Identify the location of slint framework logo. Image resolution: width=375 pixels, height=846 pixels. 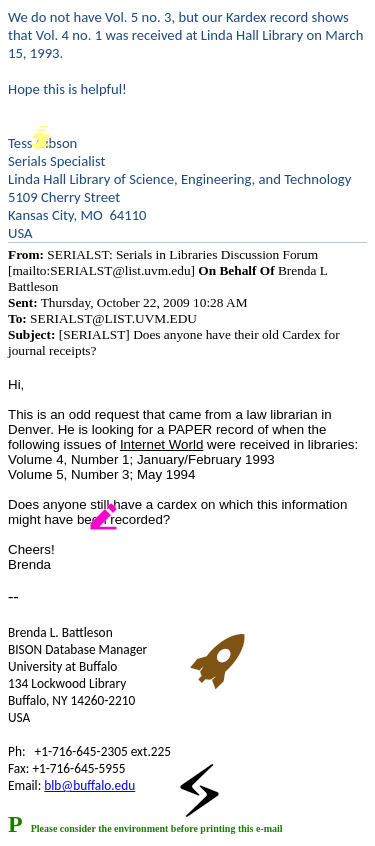
(199, 790).